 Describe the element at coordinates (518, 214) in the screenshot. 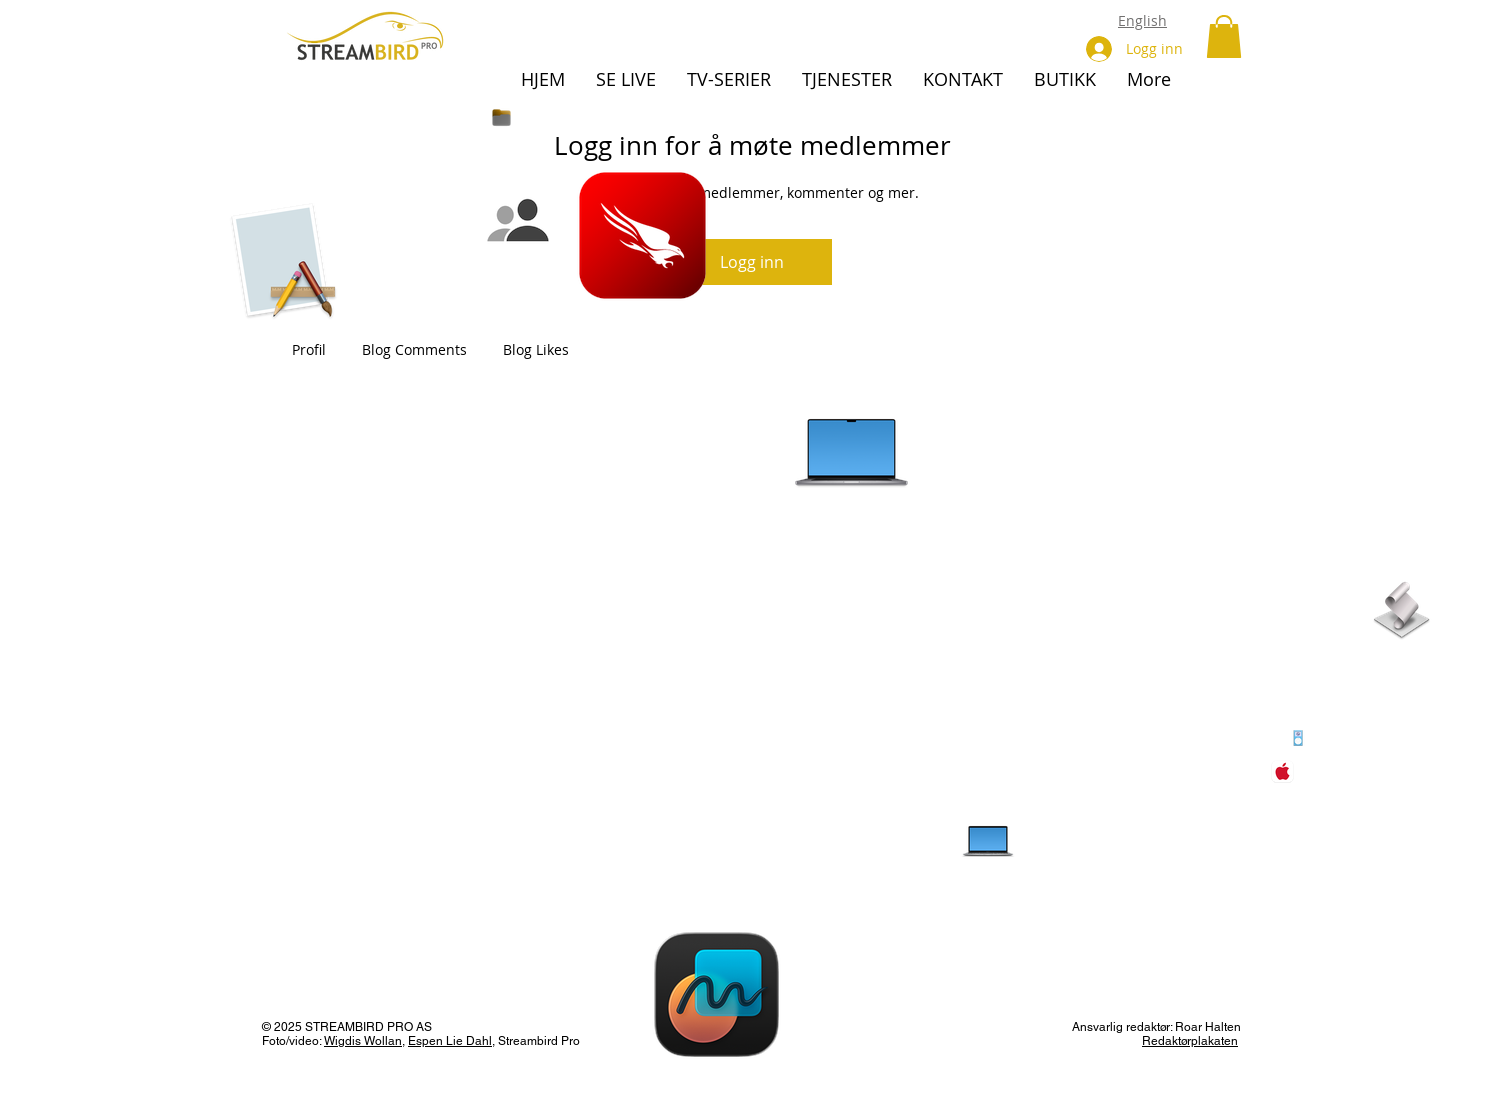

I see `view group or shared folder` at that location.